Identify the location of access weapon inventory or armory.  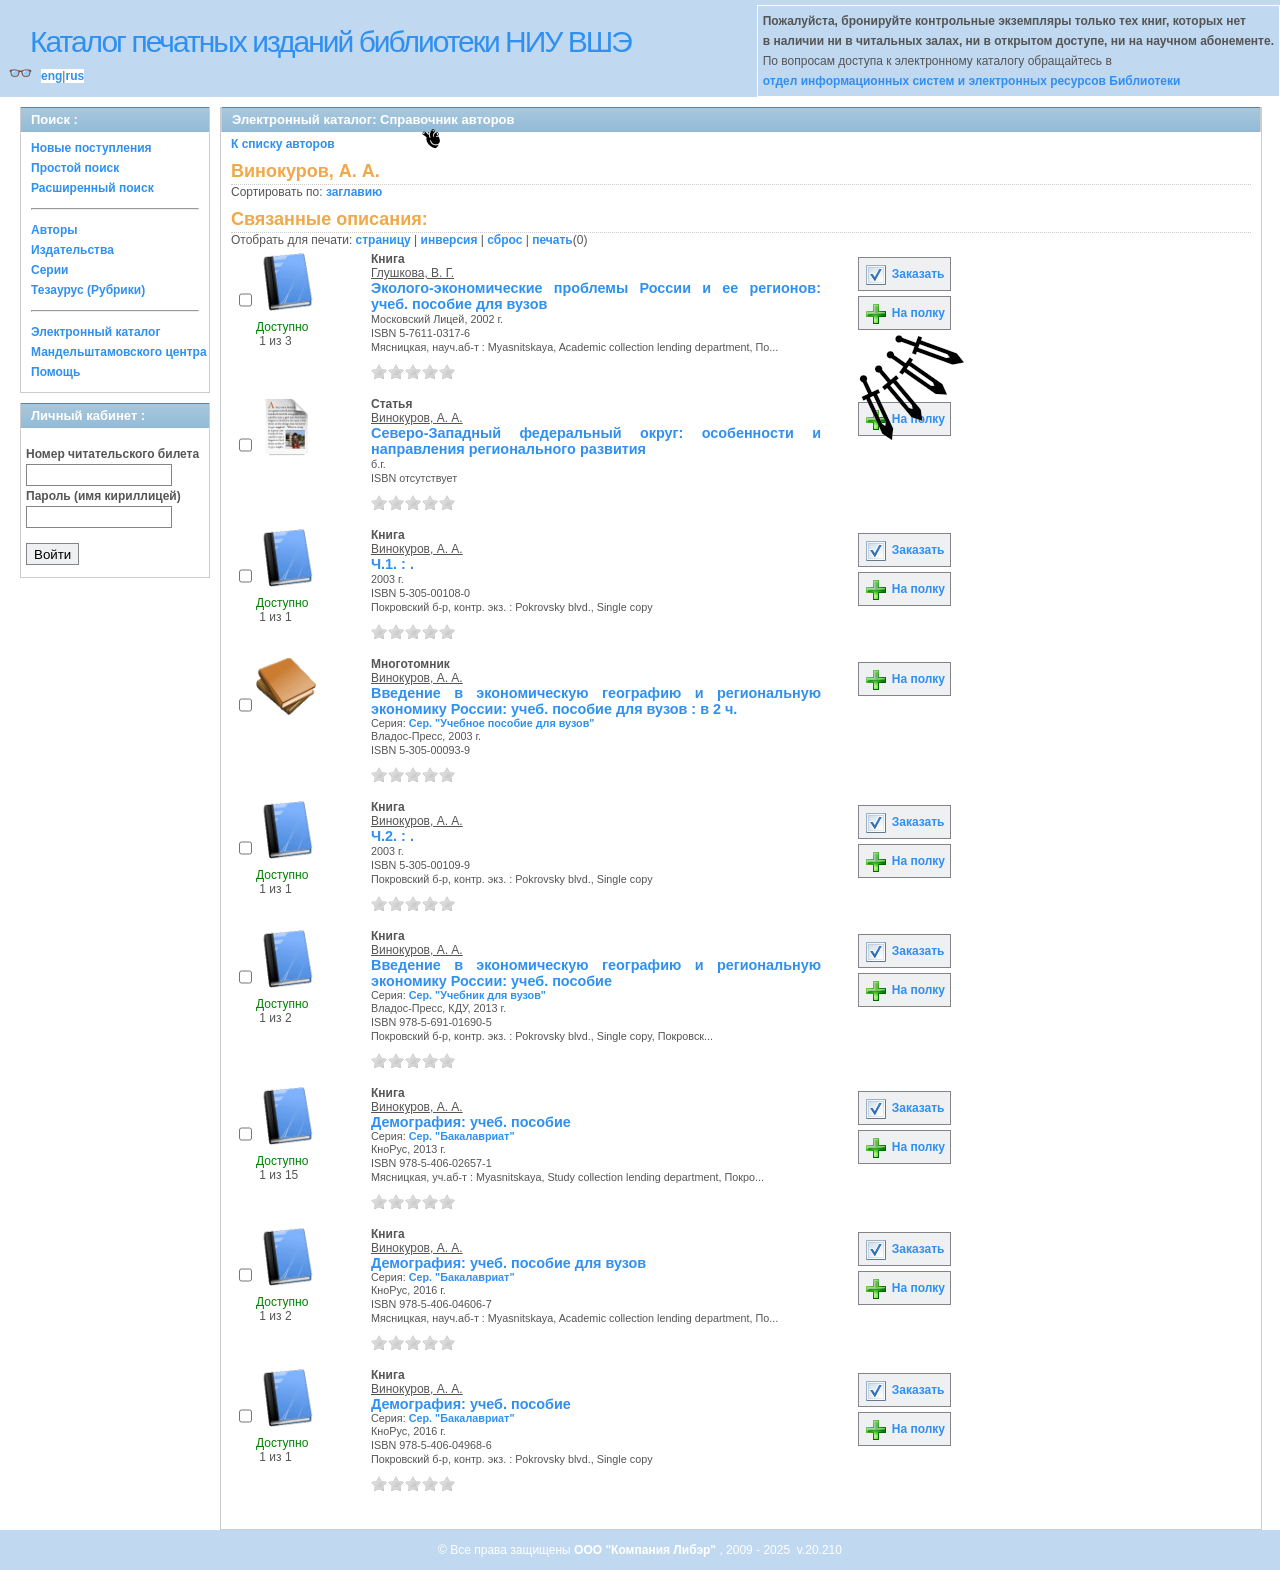
(911, 386).